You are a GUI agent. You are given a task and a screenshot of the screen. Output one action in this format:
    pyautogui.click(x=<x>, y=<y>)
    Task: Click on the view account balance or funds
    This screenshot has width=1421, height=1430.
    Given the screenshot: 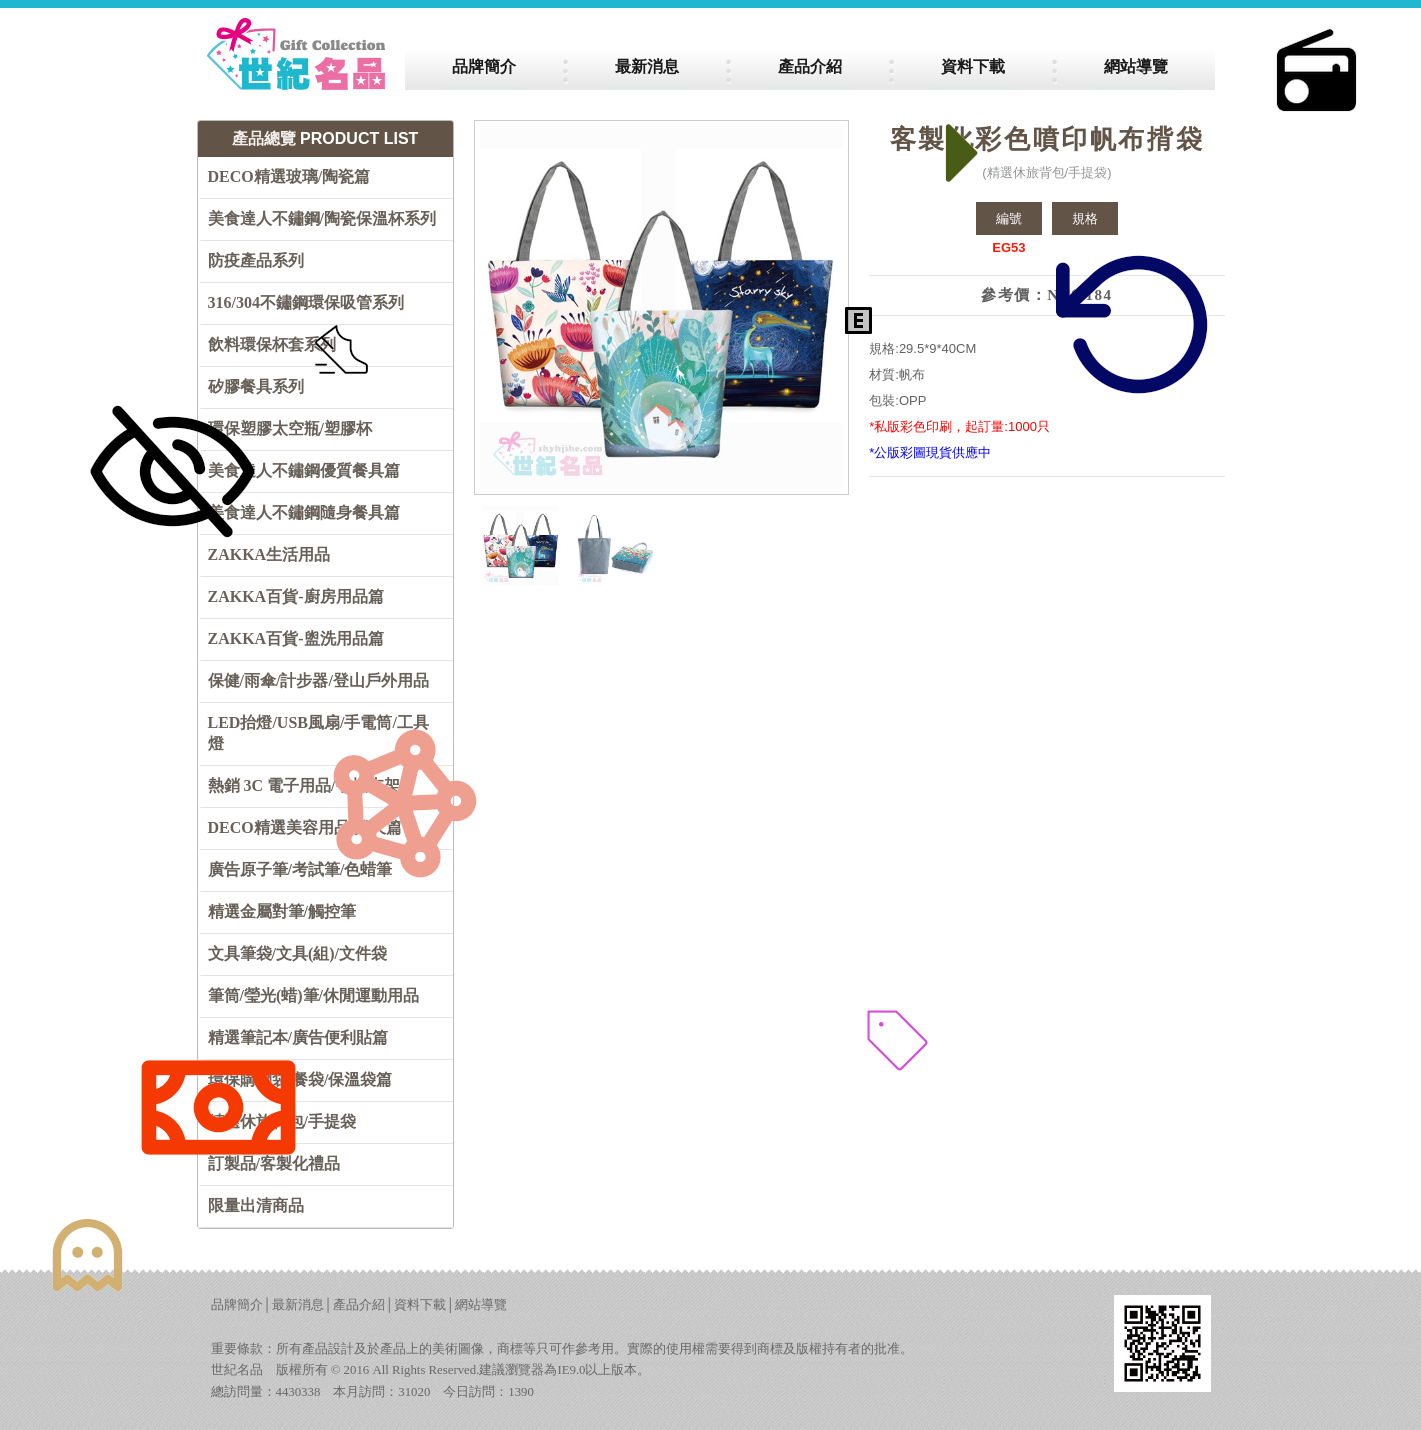 What is the action you would take?
    pyautogui.click(x=218, y=1107)
    